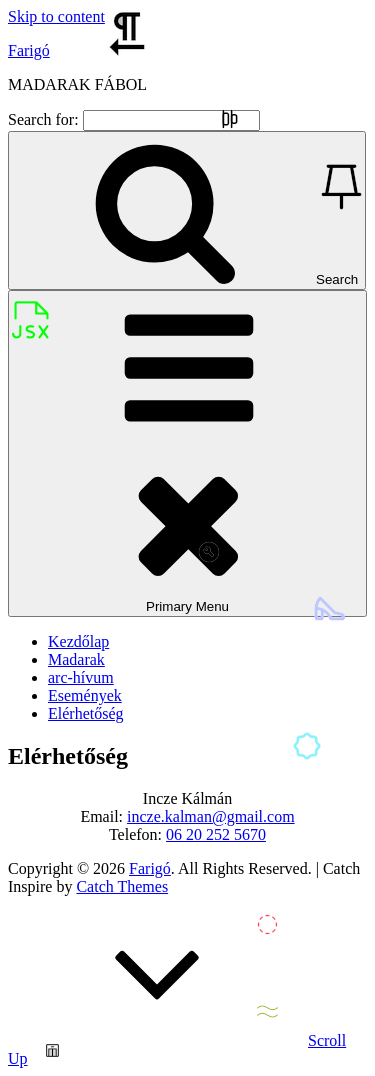 Image resolution: width=375 pixels, height=1076 pixels. Describe the element at coordinates (230, 119) in the screenshot. I see `distribute objects from the left edge` at that location.